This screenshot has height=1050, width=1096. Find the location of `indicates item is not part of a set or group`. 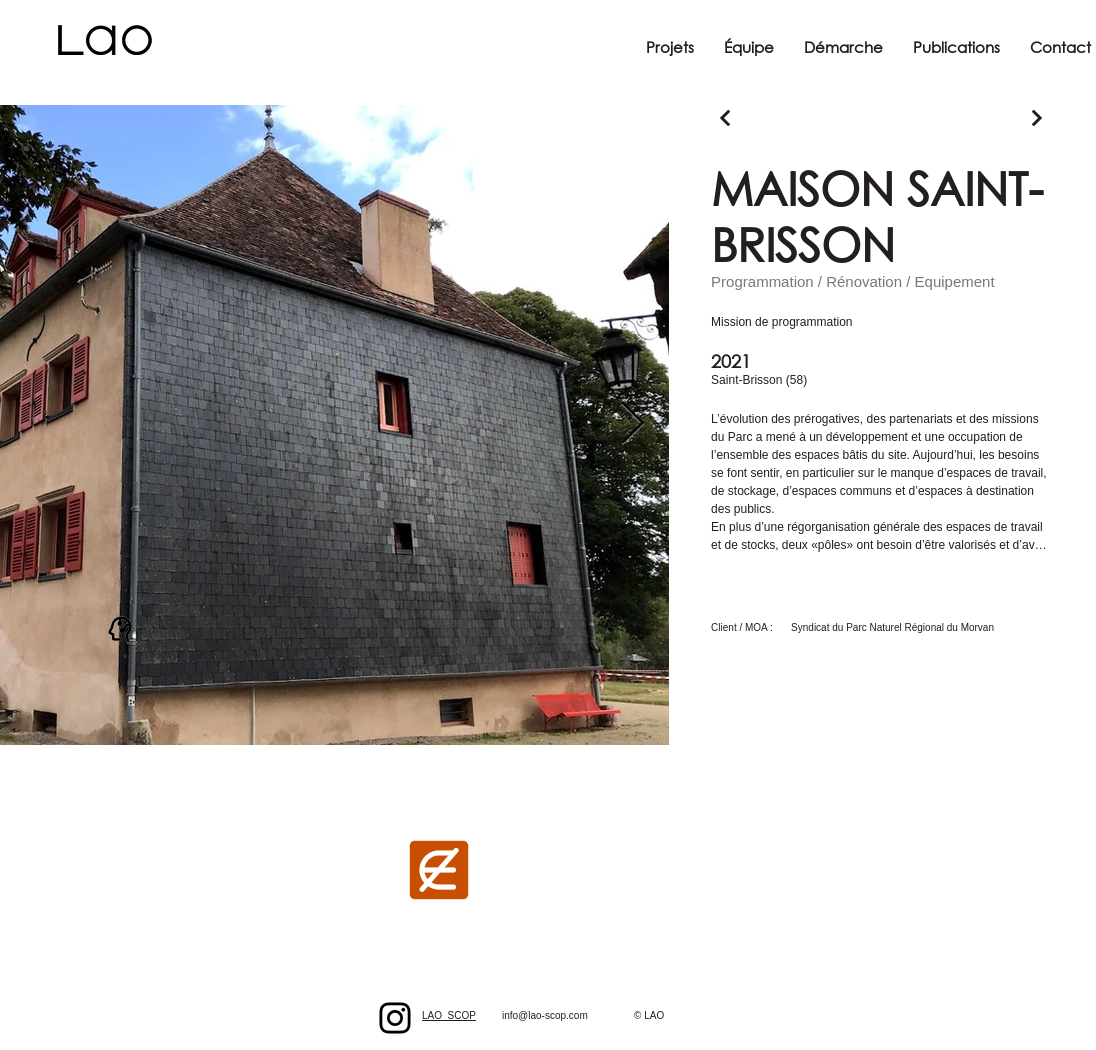

indicates item is not part of a set or group is located at coordinates (439, 870).